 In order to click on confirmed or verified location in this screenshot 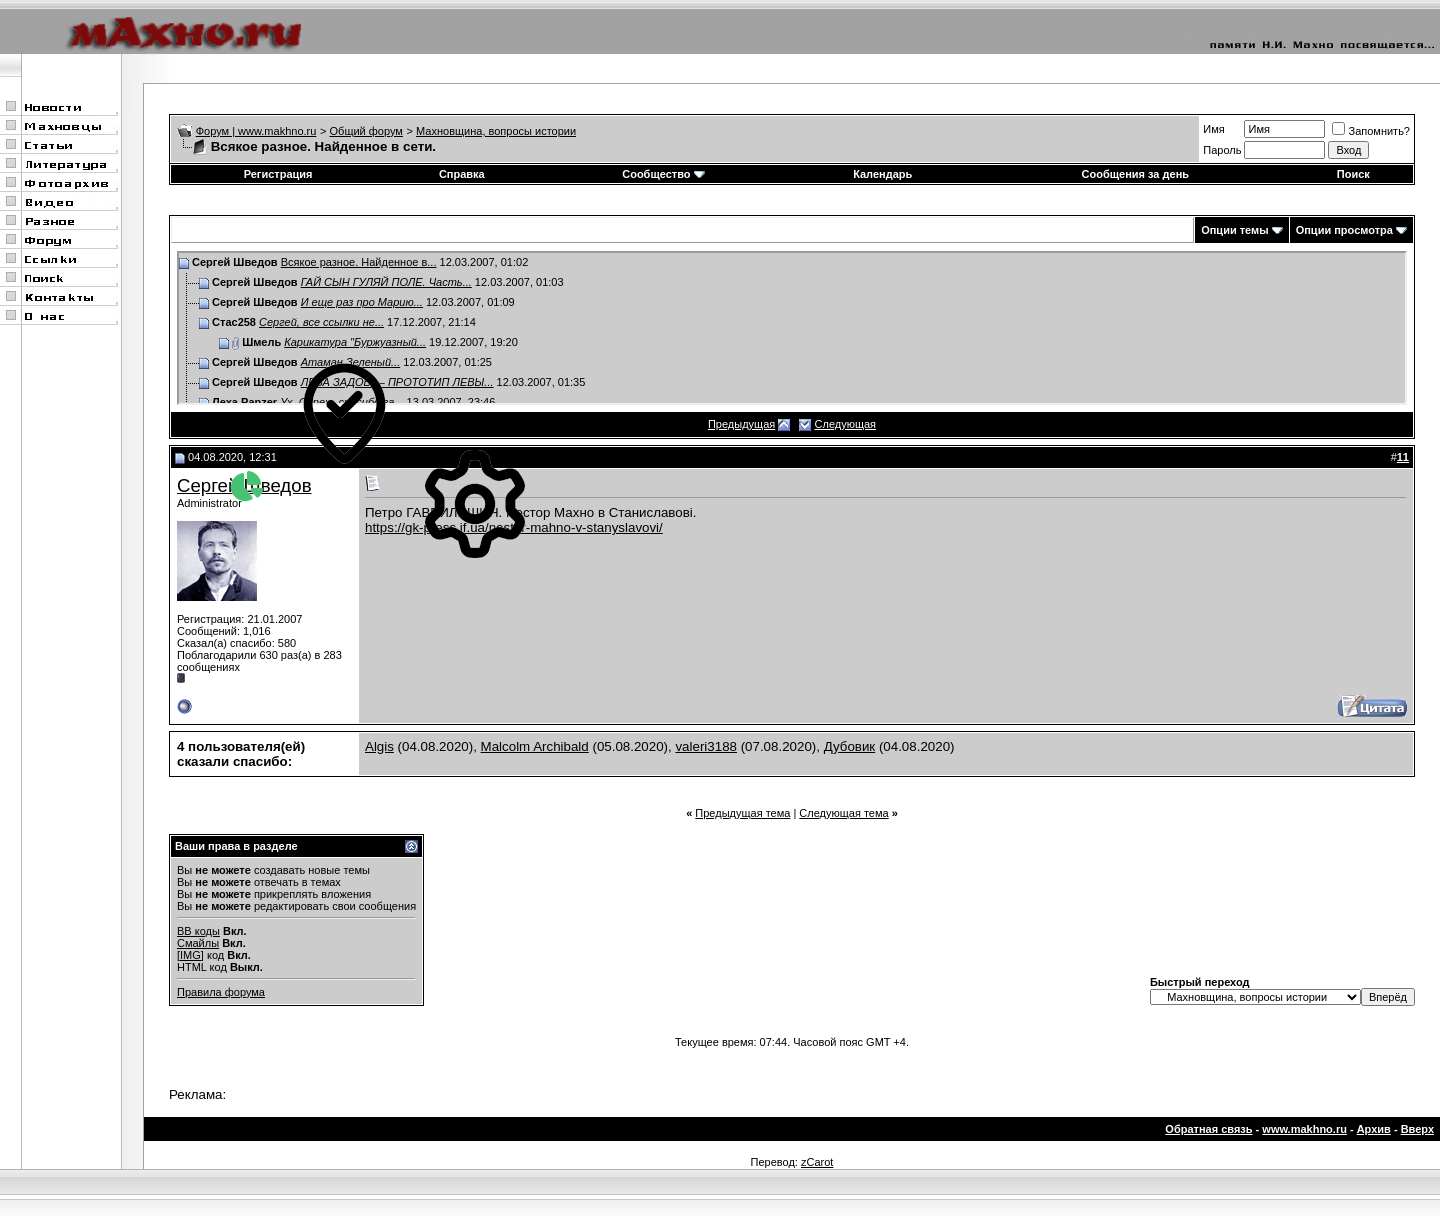, I will do `click(344, 413)`.